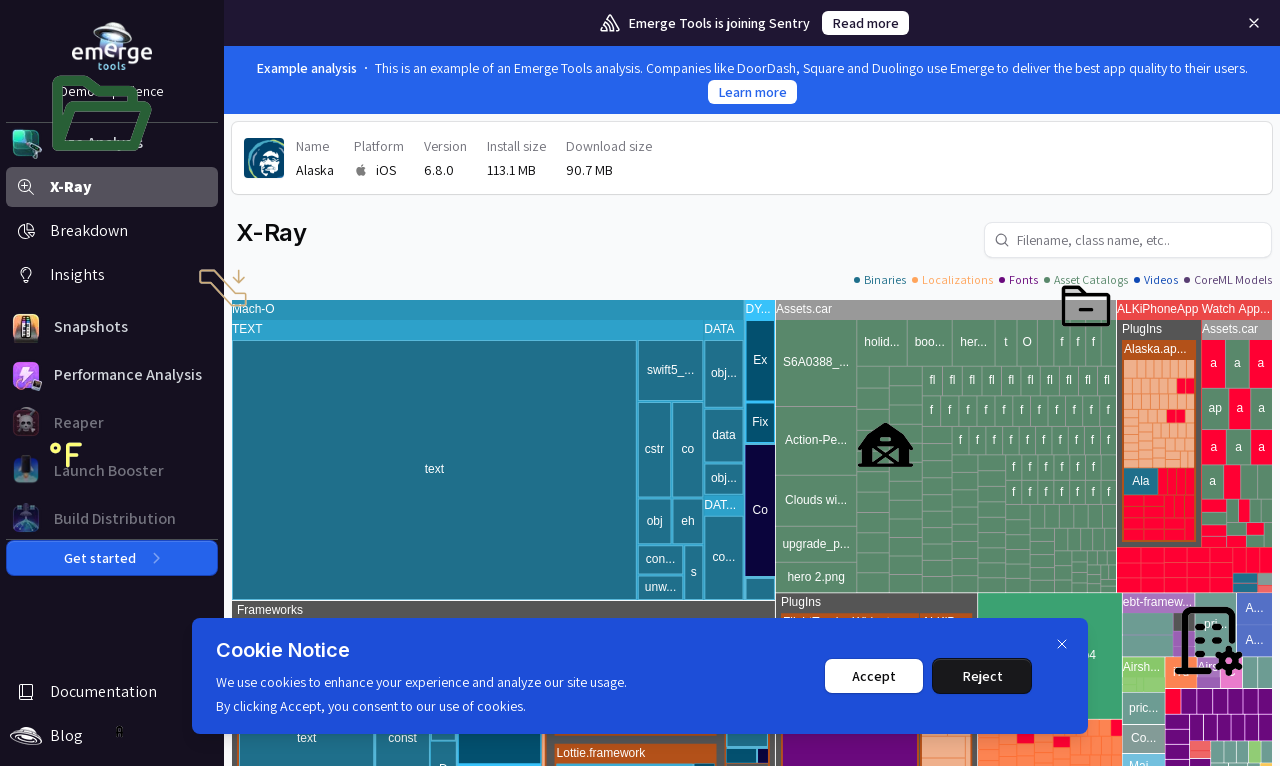 The height and width of the screenshot is (766, 1280). What do you see at coordinates (119, 731) in the screenshot?
I see `adjust text or font settings` at bounding box center [119, 731].